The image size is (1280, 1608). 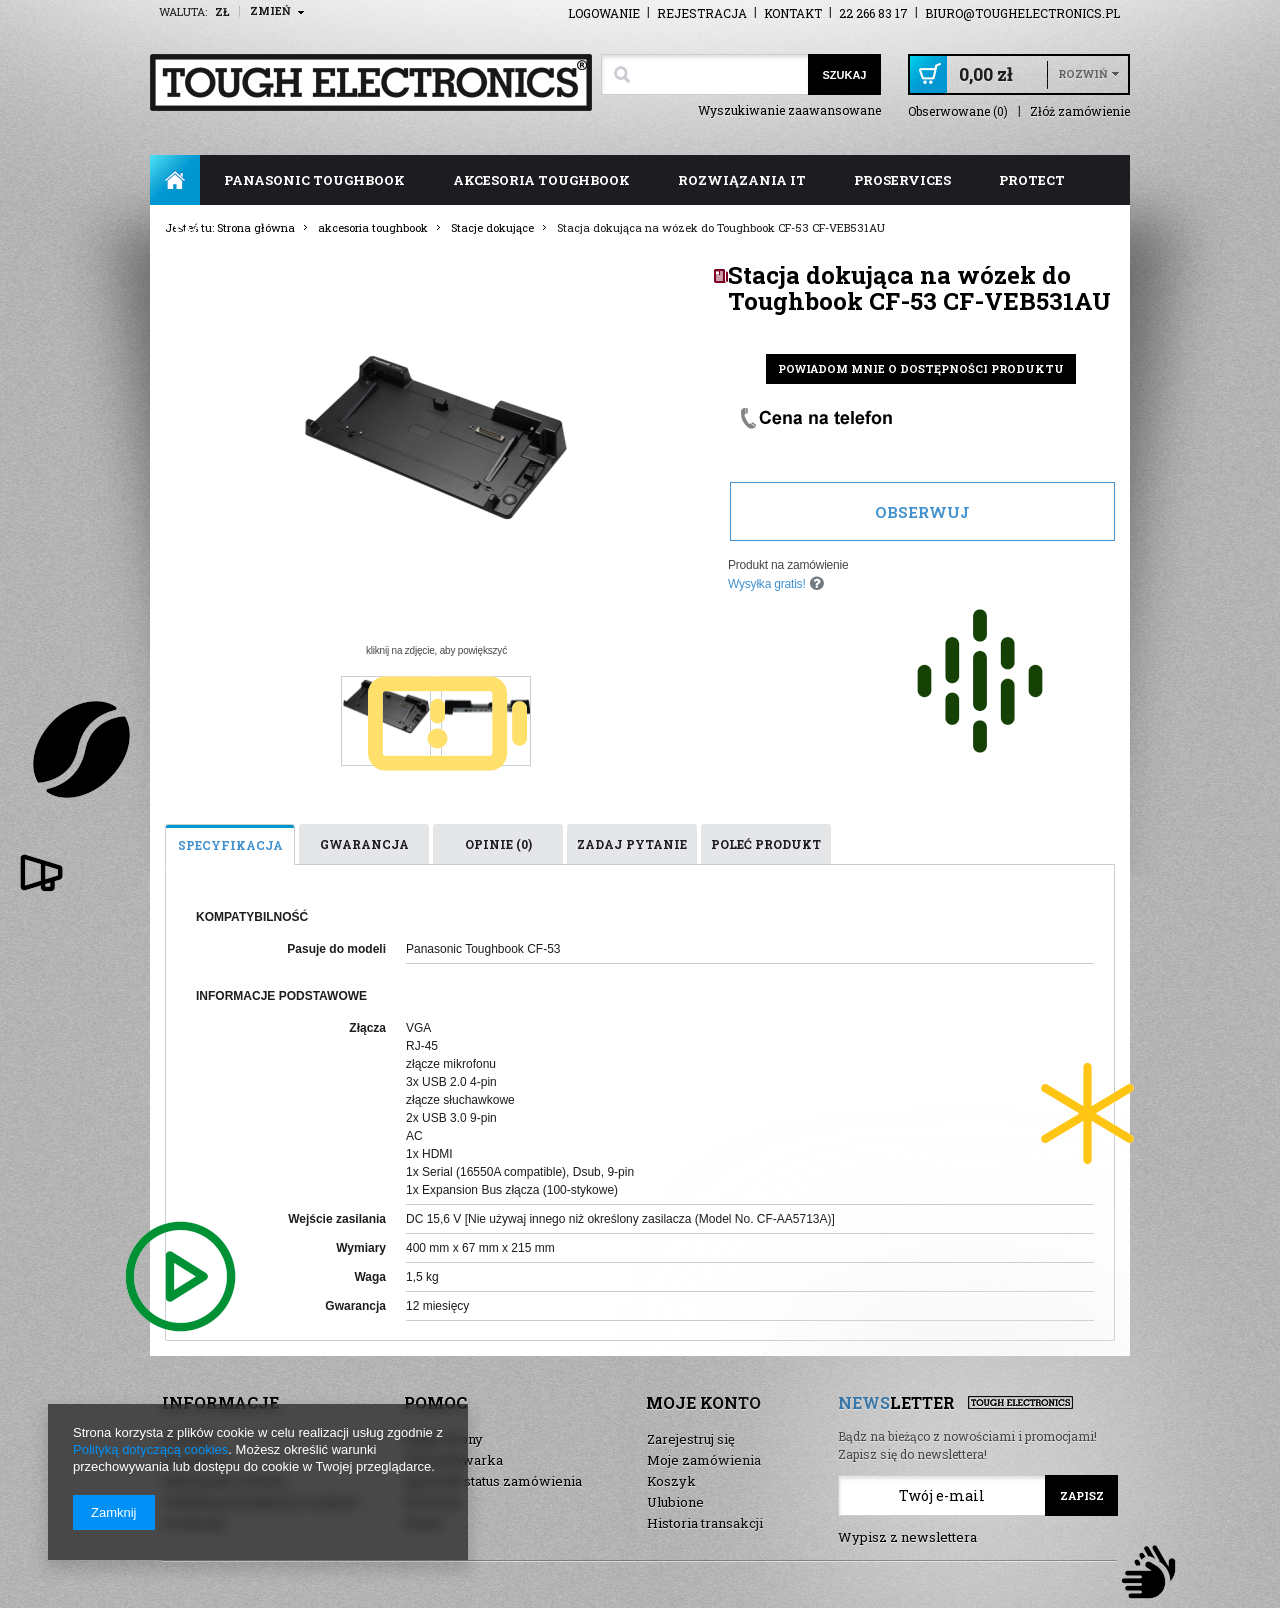 What do you see at coordinates (81, 749) in the screenshot?
I see `browse coffee shops or cafés nearby` at bounding box center [81, 749].